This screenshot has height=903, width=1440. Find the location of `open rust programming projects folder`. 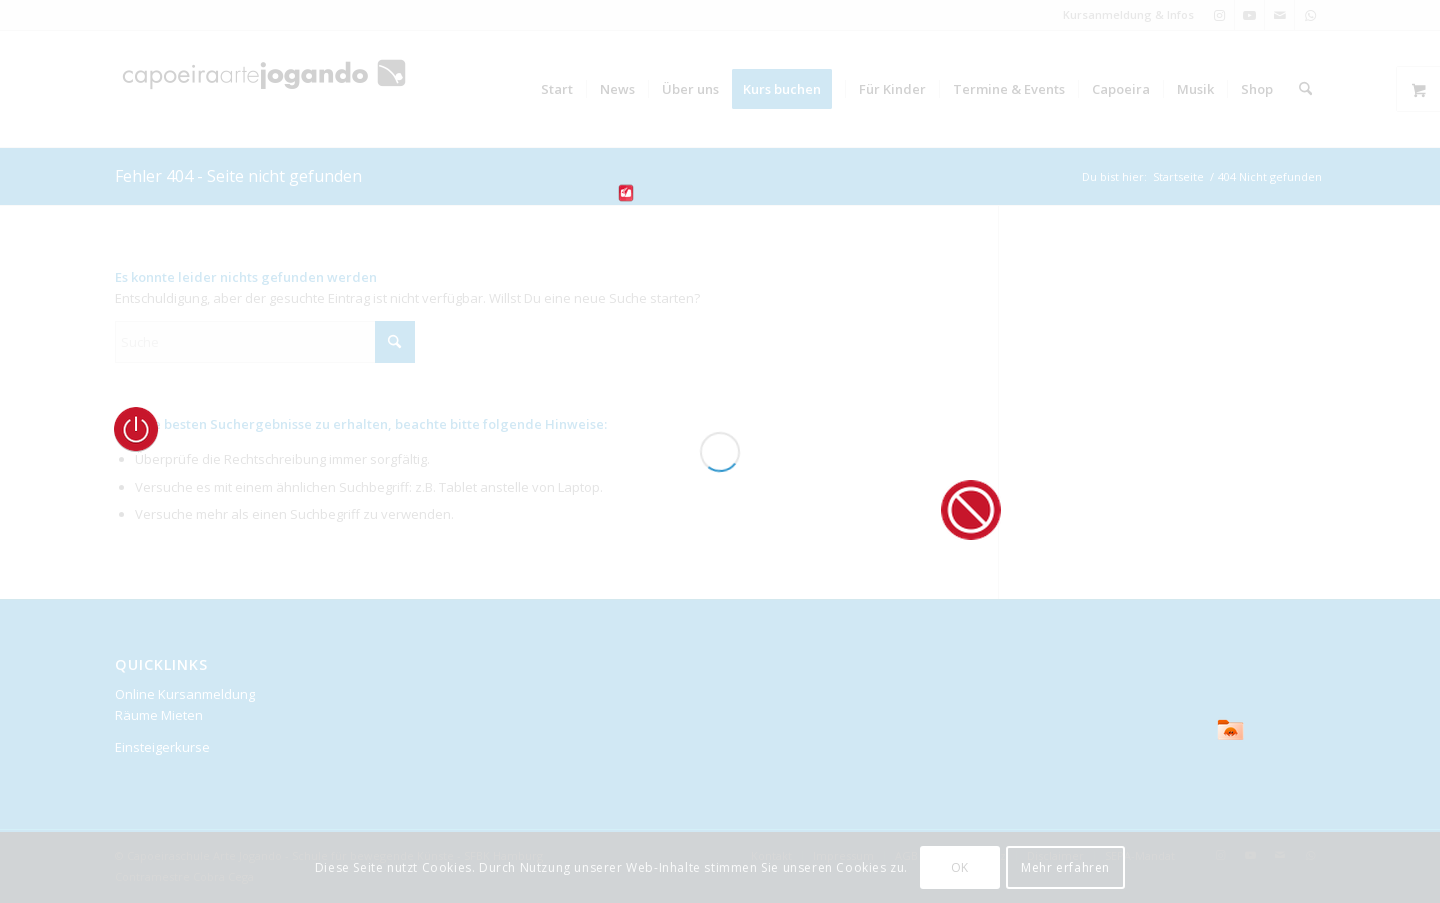

open rust programming projects folder is located at coordinates (1230, 730).